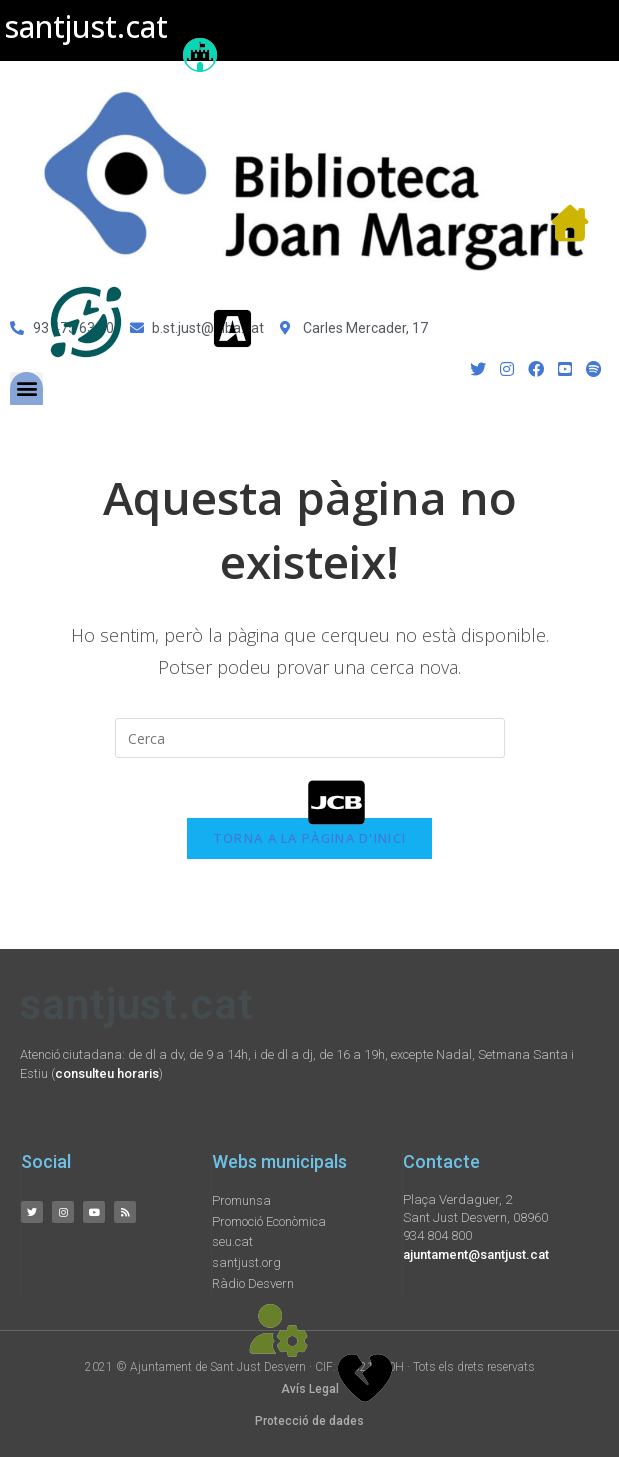 This screenshot has width=619, height=1457. What do you see at coordinates (570, 223) in the screenshot?
I see `navigate to home screen` at bounding box center [570, 223].